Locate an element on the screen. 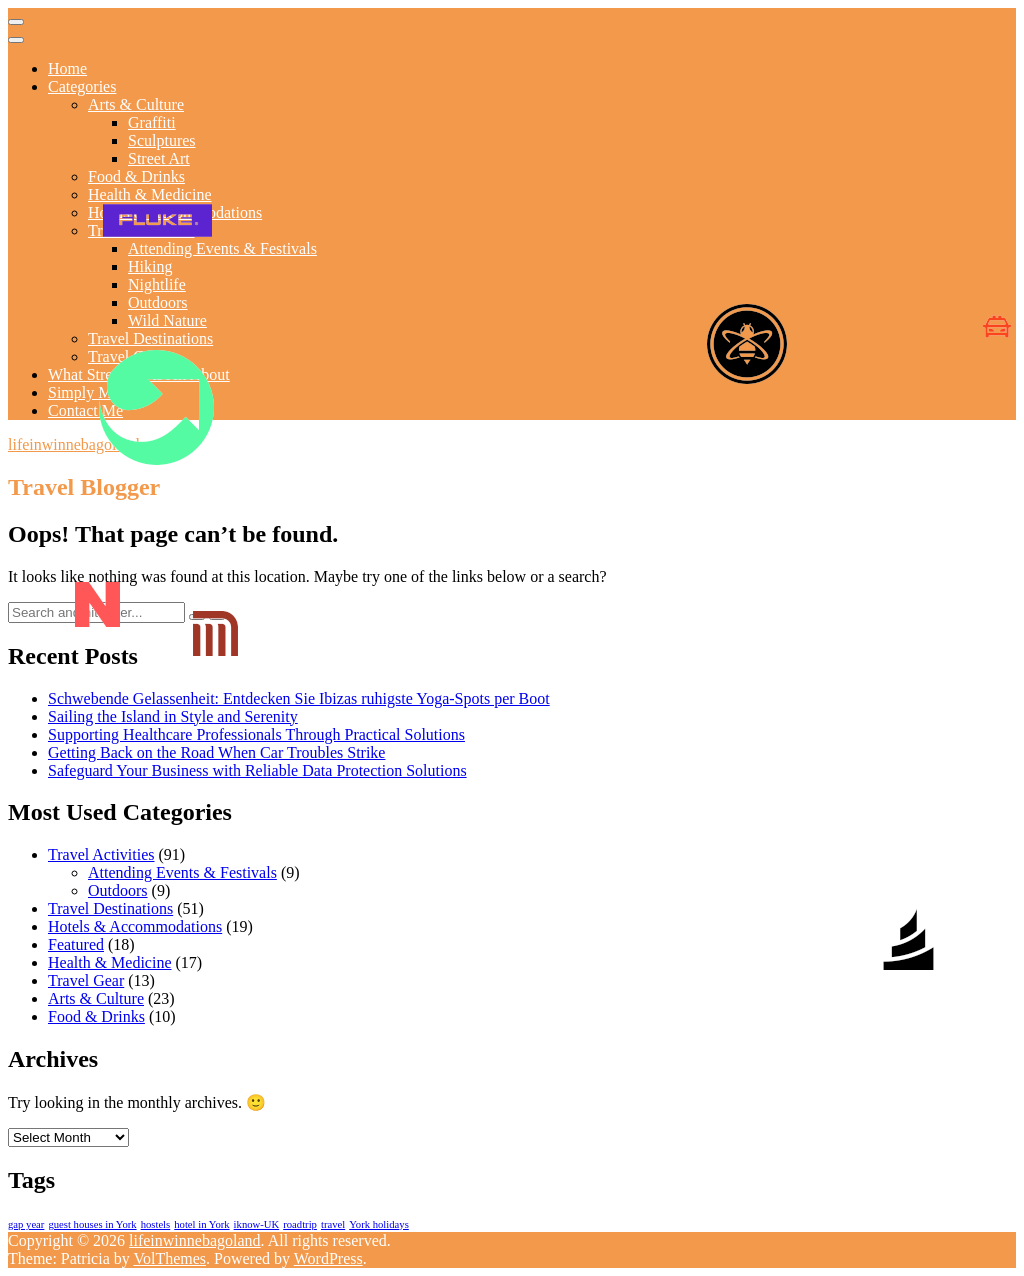 Image resolution: width=1024 pixels, height=1276 pixels. locate nearby police stations is located at coordinates (997, 326).